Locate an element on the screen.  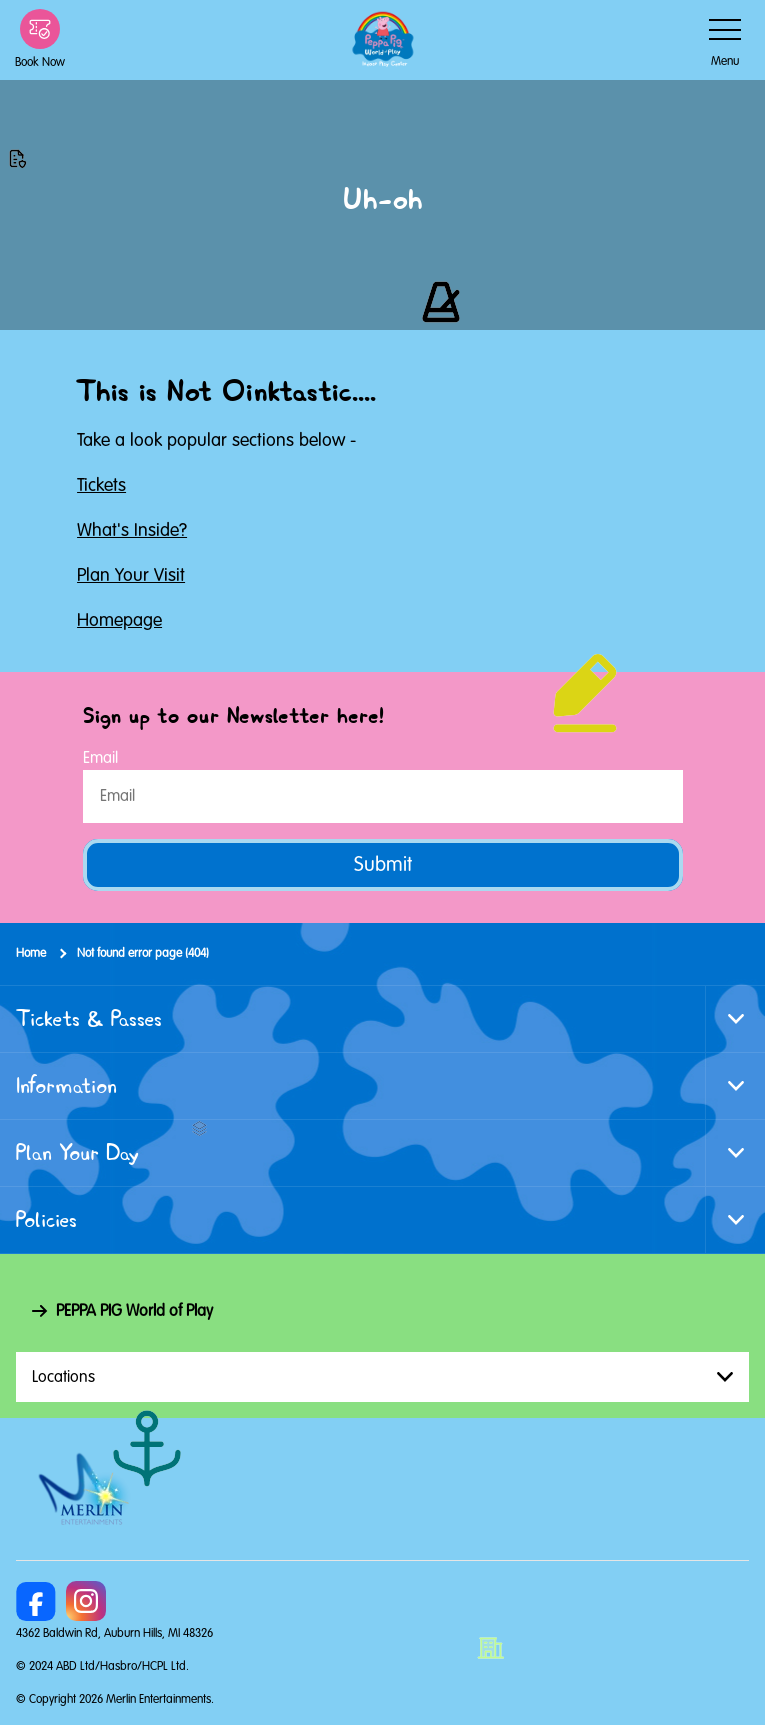
edit content or text is located at coordinates (585, 693).